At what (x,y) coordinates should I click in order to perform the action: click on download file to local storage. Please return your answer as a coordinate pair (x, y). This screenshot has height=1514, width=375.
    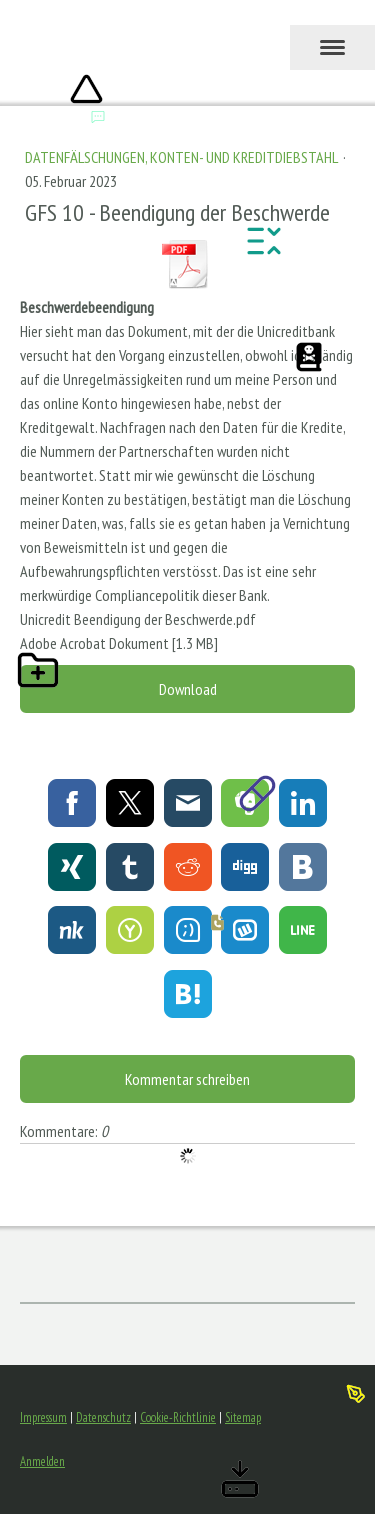
    Looking at the image, I should click on (240, 1479).